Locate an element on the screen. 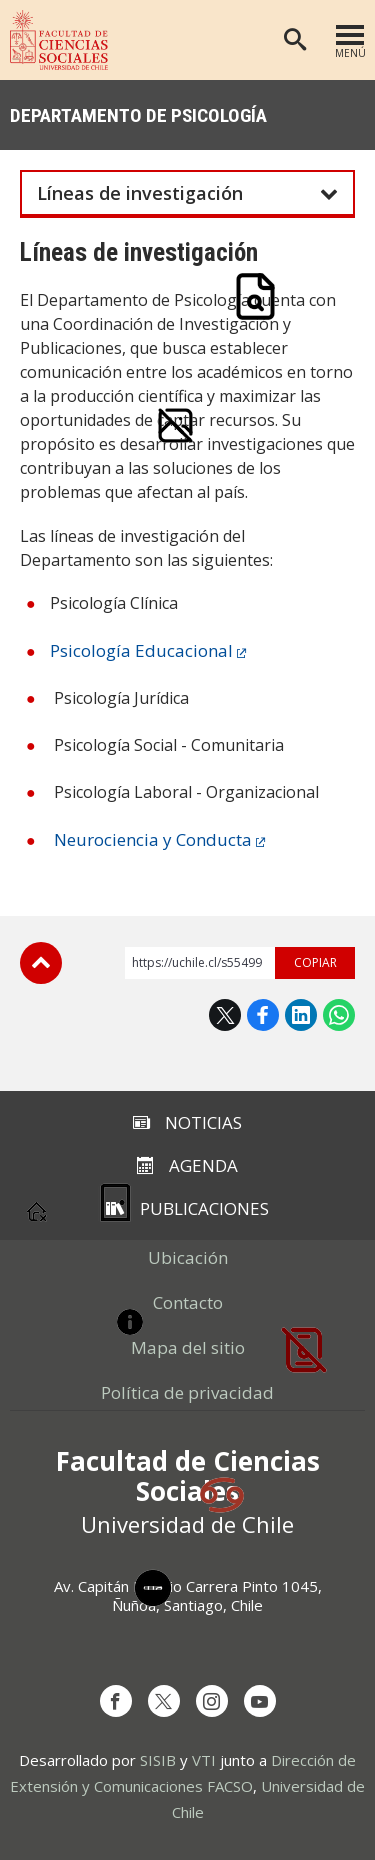  remove an item from a list is located at coordinates (153, 1588).